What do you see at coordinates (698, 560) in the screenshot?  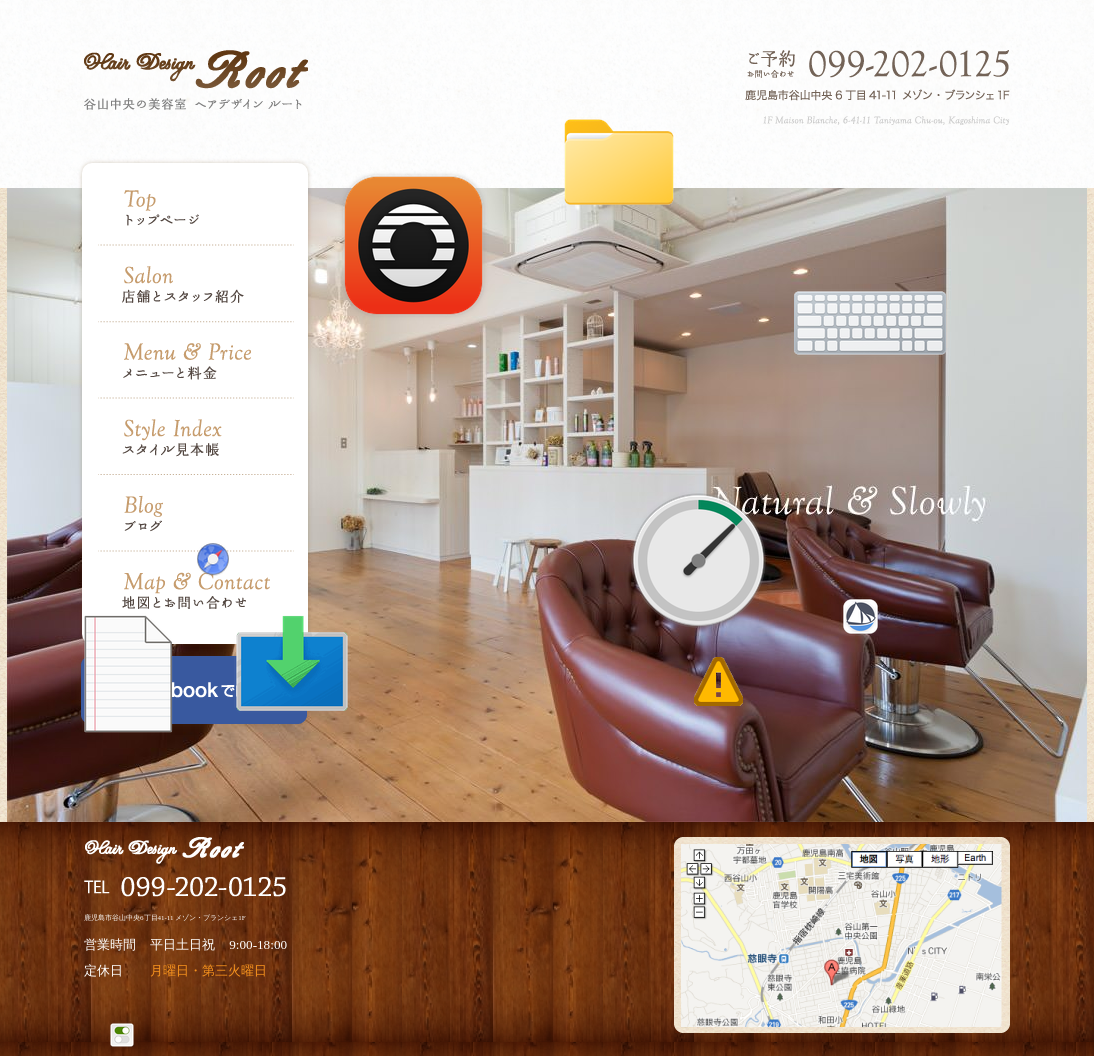 I see `open sysprof system profiler` at bounding box center [698, 560].